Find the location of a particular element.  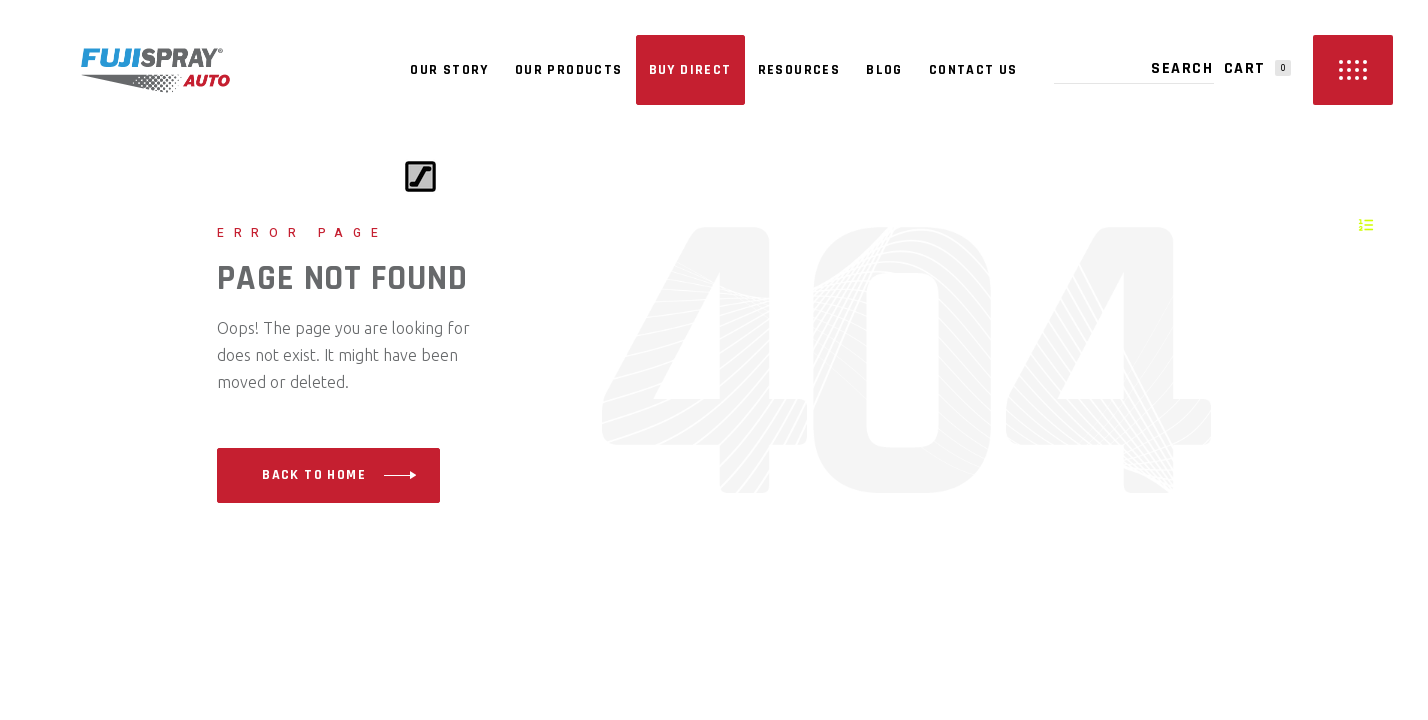

indicates escalator access nearby is located at coordinates (420, 176).